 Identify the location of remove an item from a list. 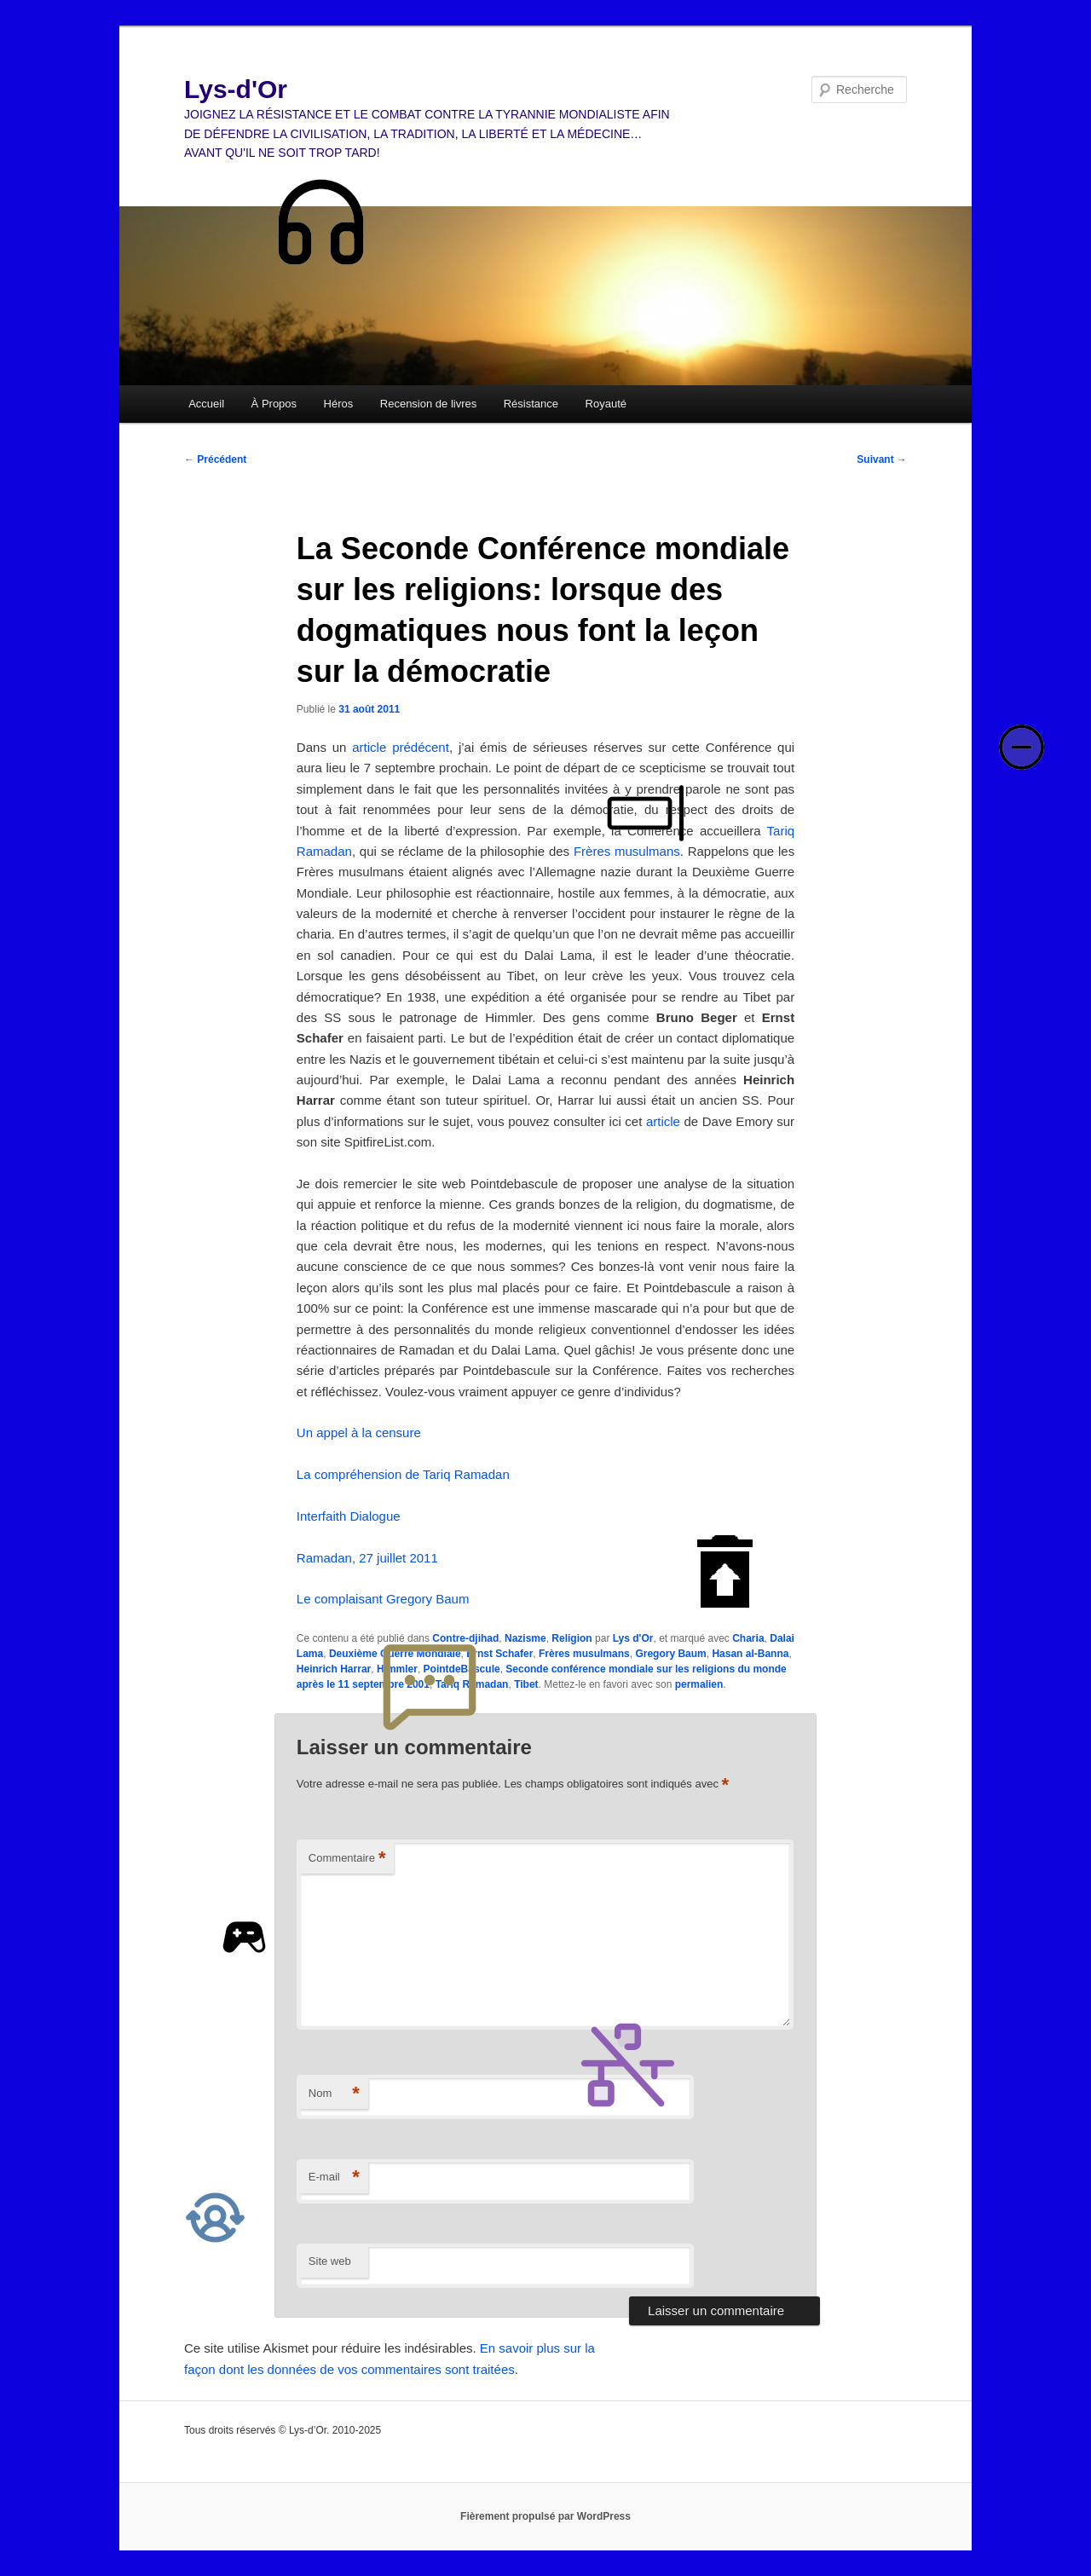
(1021, 747).